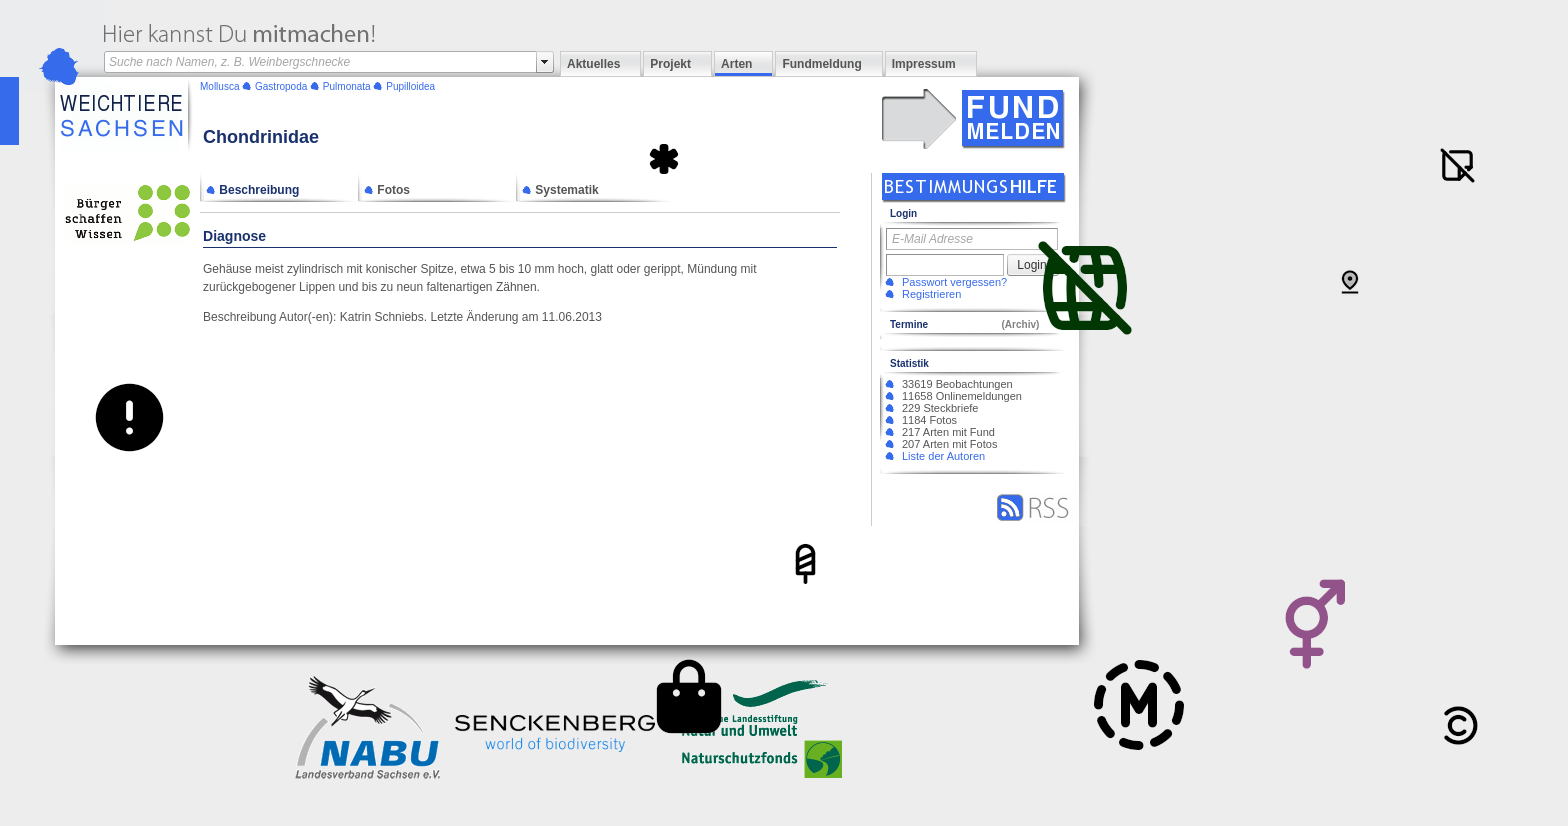 The image size is (1568, 826). I want to click on notes feature is disabled or unavailable, so click(1457, 165).